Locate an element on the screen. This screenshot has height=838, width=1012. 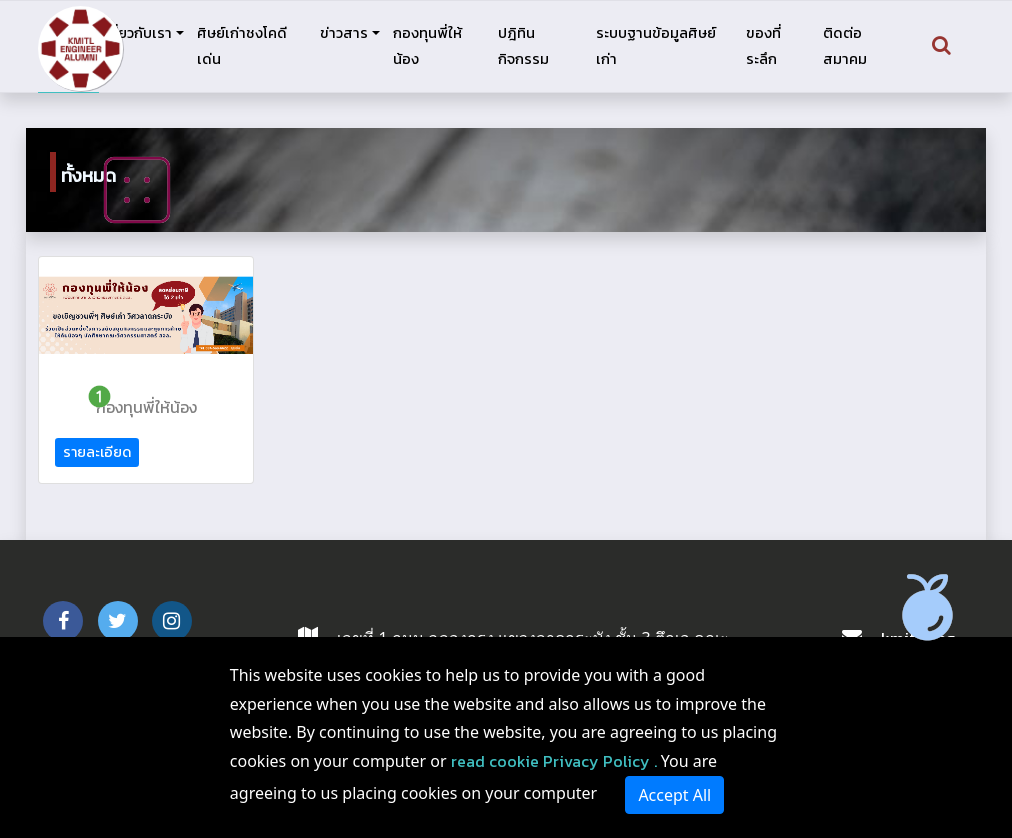
randomize or shuffle content is located at coordinates (137, 190).